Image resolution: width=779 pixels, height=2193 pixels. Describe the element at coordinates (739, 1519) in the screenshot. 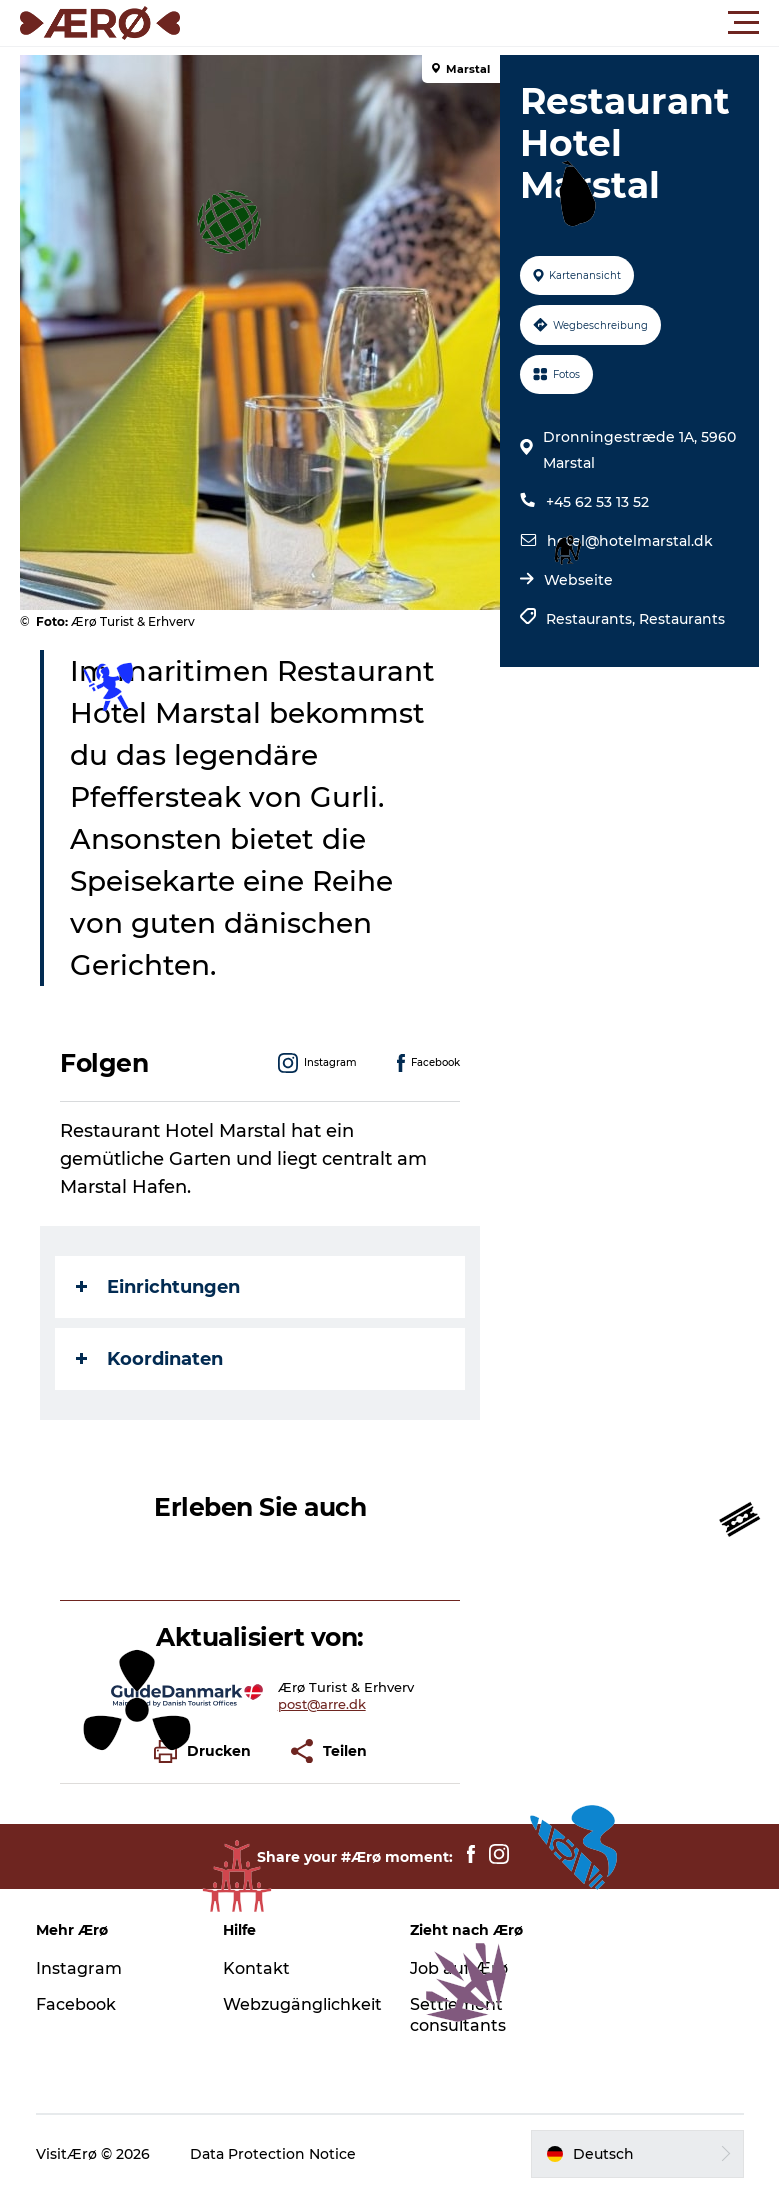

I see `razor blade tool or cutting implement` at that location.